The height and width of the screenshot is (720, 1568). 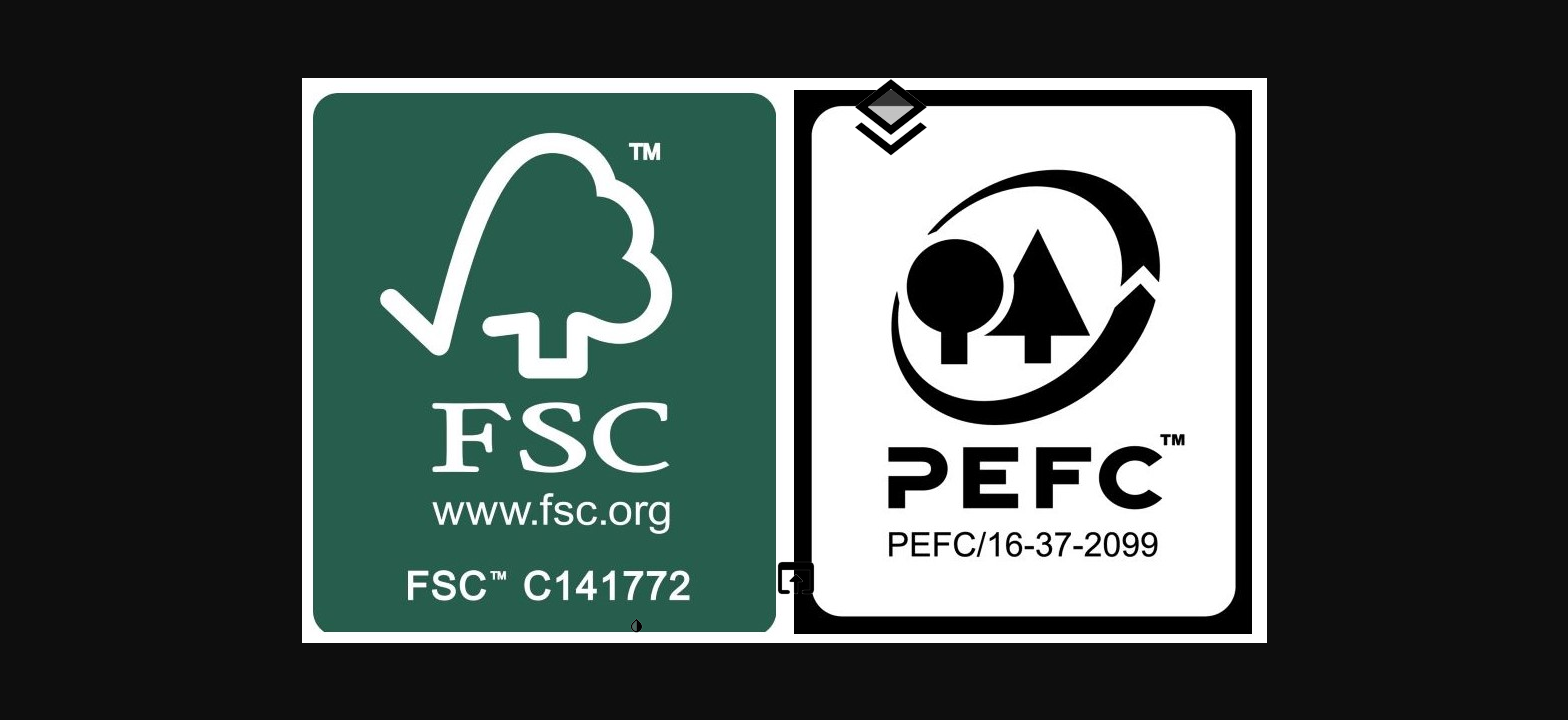 I want to click on toggle map layers or overlays, so click(x=891, y=119).